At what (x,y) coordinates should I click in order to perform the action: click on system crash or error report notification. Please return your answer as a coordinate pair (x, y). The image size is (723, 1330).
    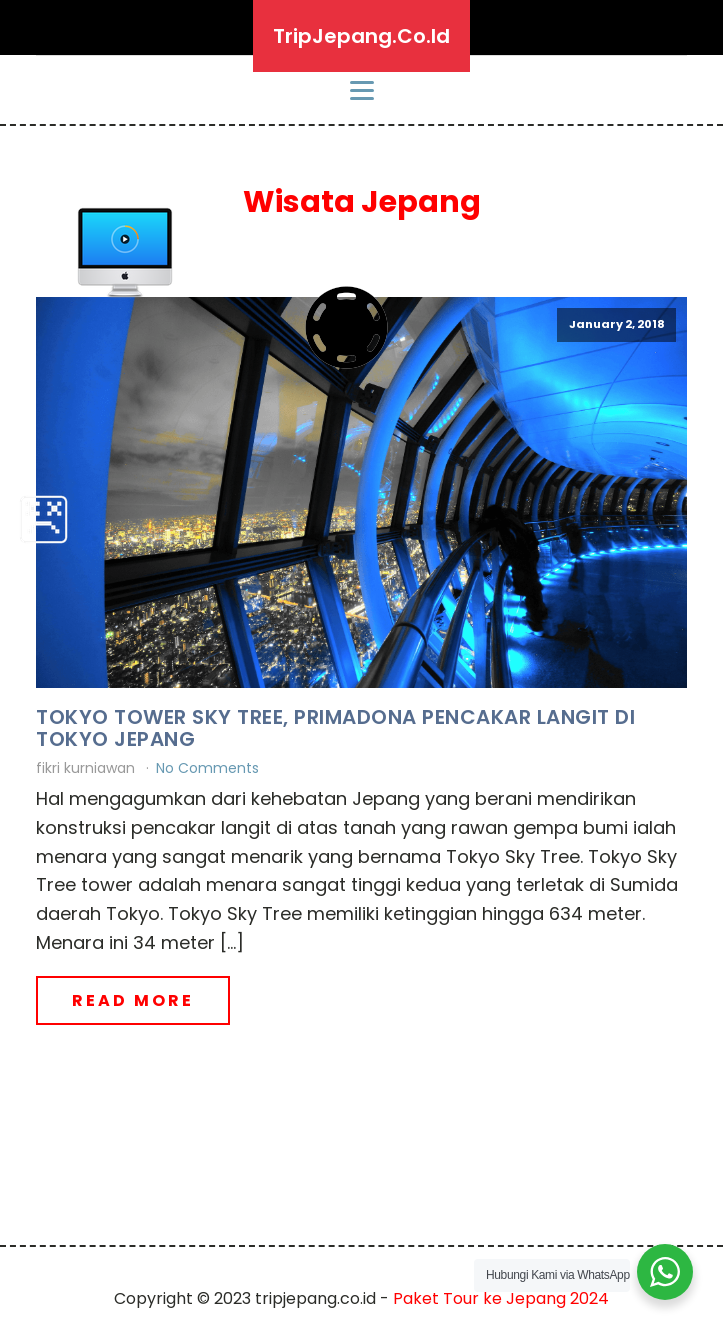
    Looking at the image, I should click on (43, 519).